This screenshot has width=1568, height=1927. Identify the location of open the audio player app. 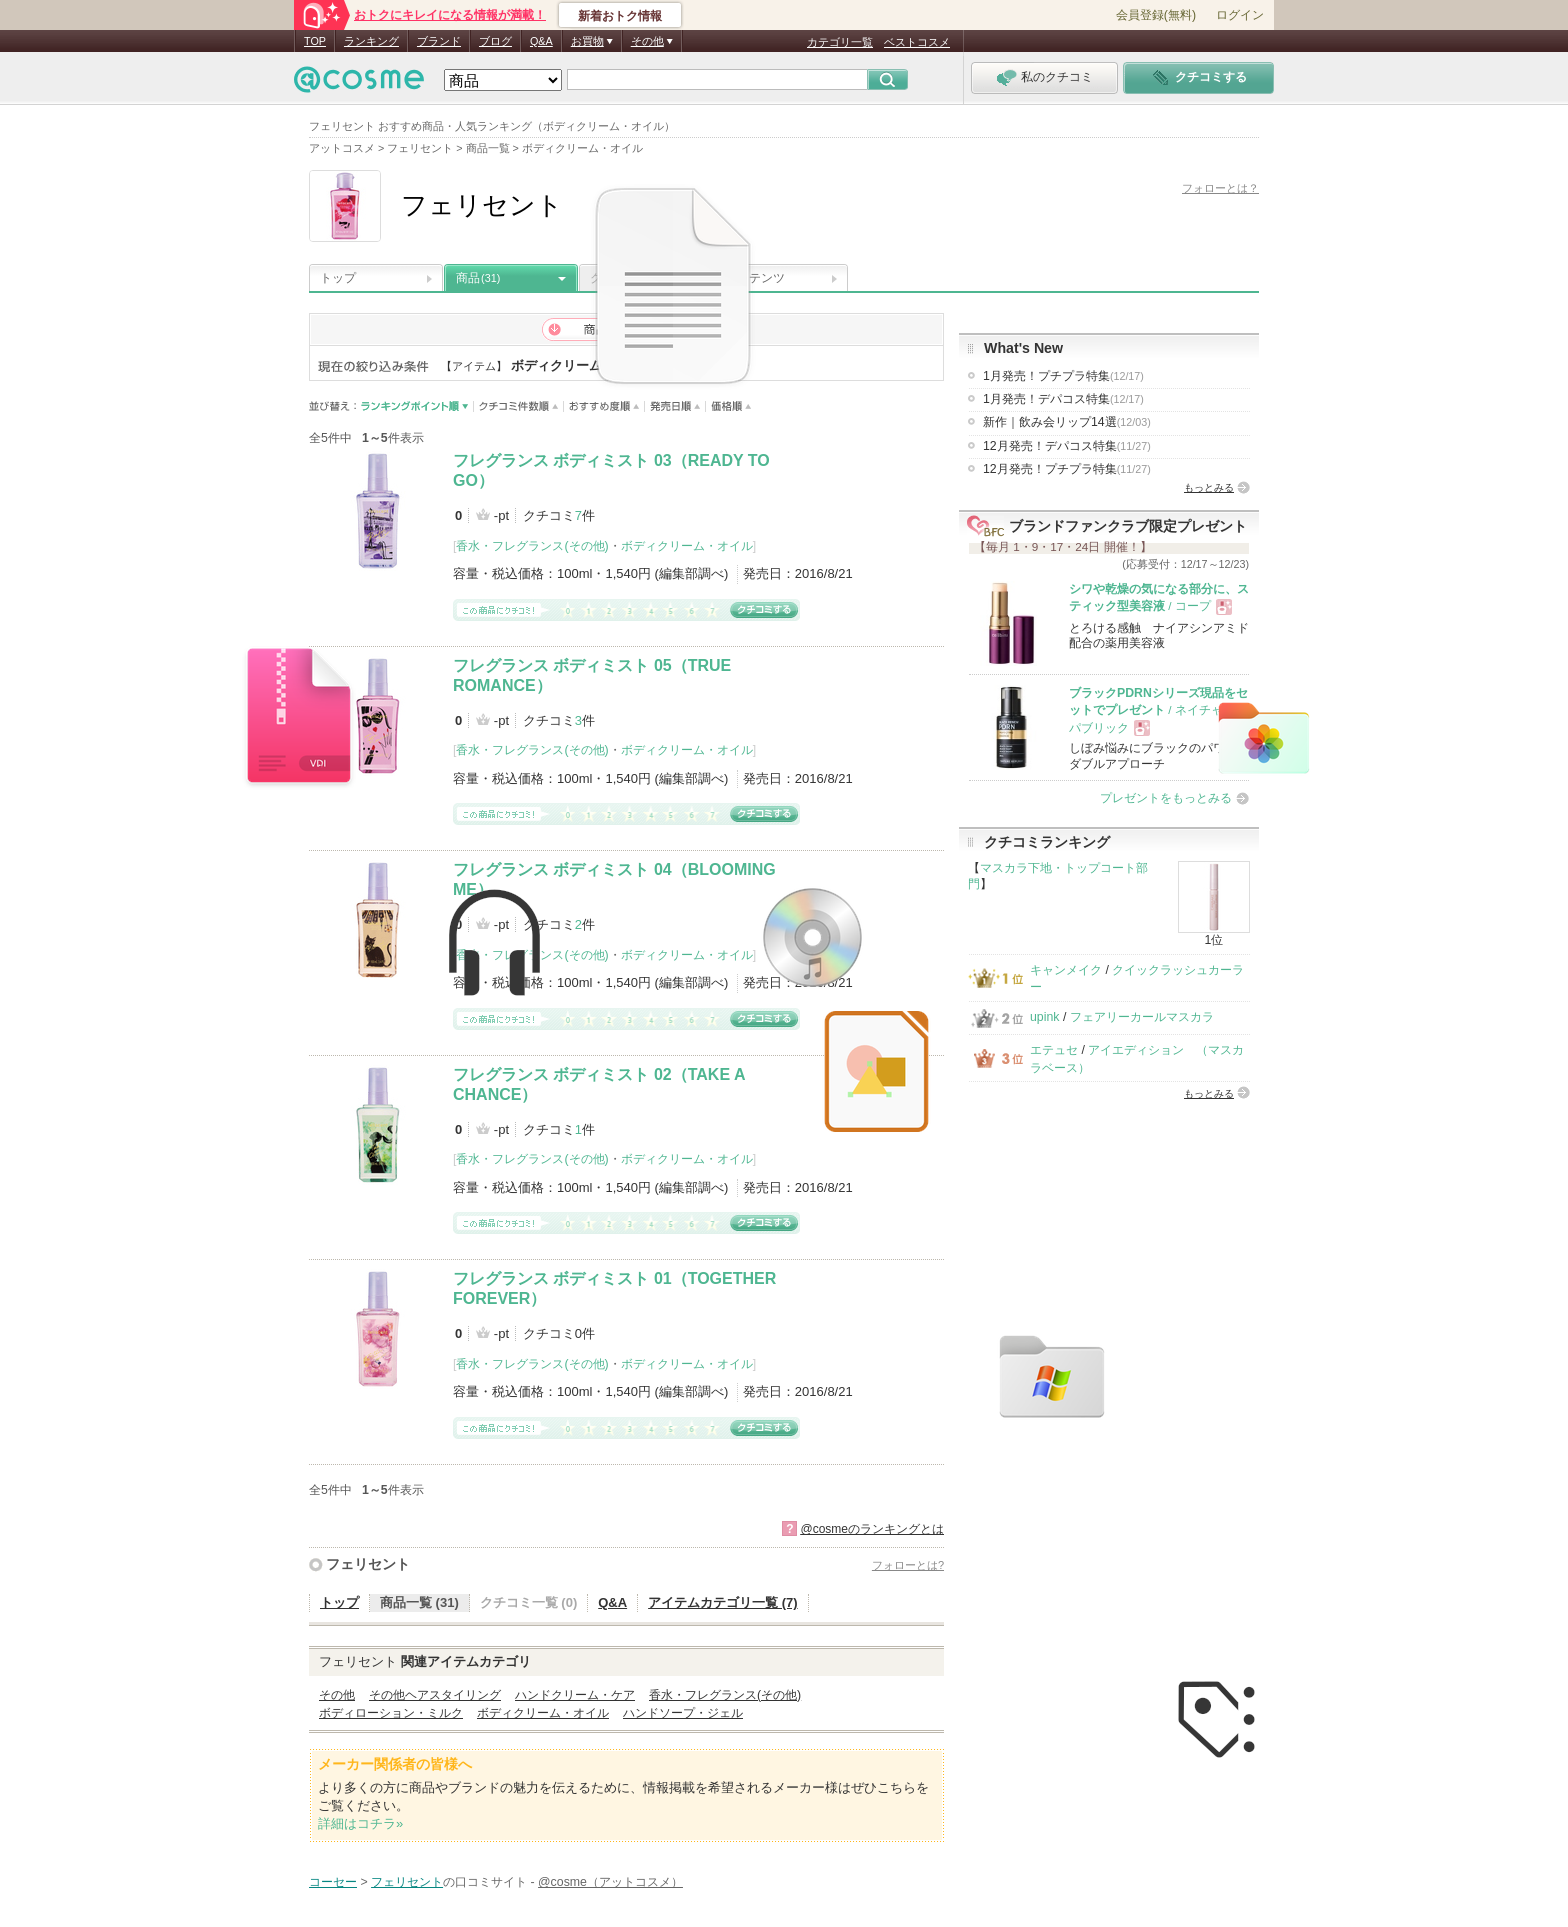
(494, 942).